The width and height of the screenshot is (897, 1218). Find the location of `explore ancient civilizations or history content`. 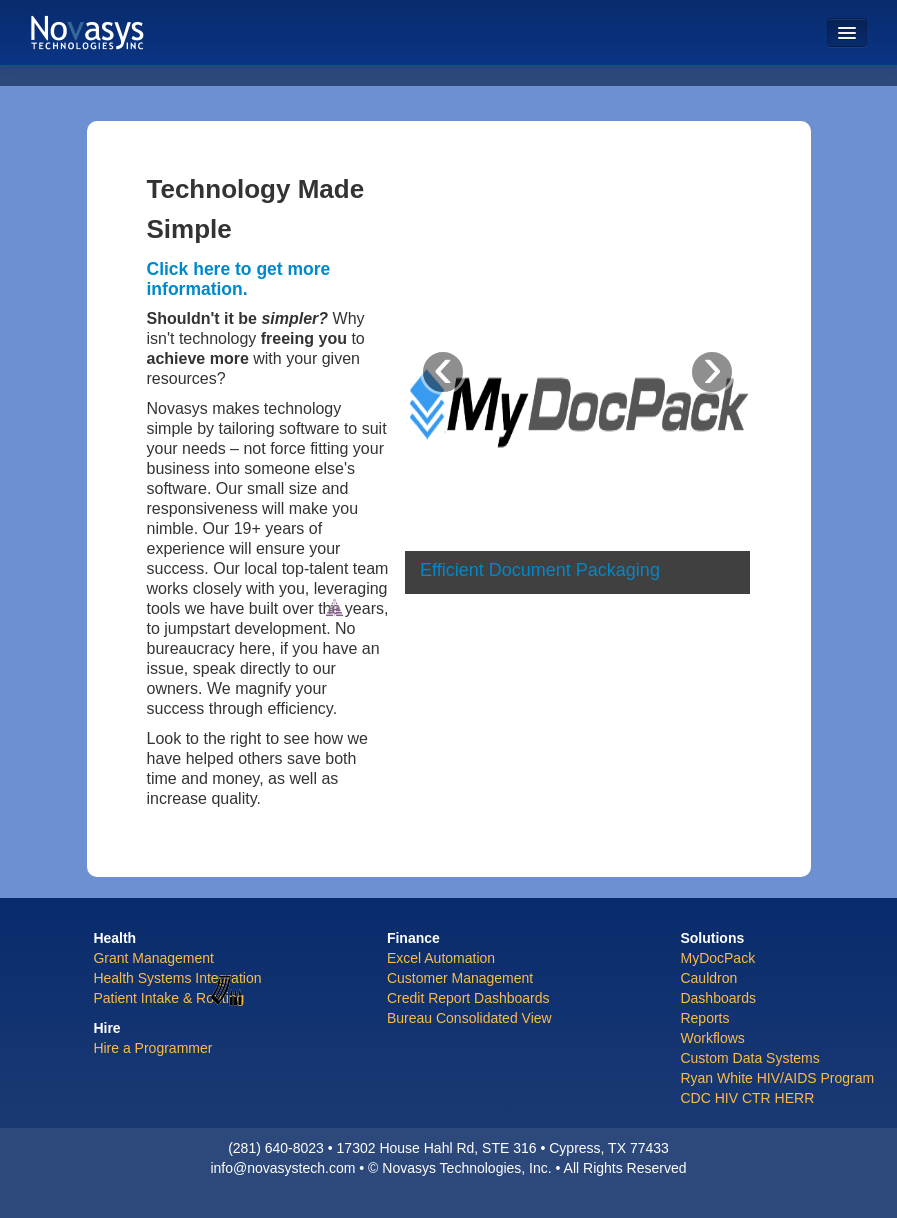

explore ancient civilizations or history content is located at coordinates (334, 607).